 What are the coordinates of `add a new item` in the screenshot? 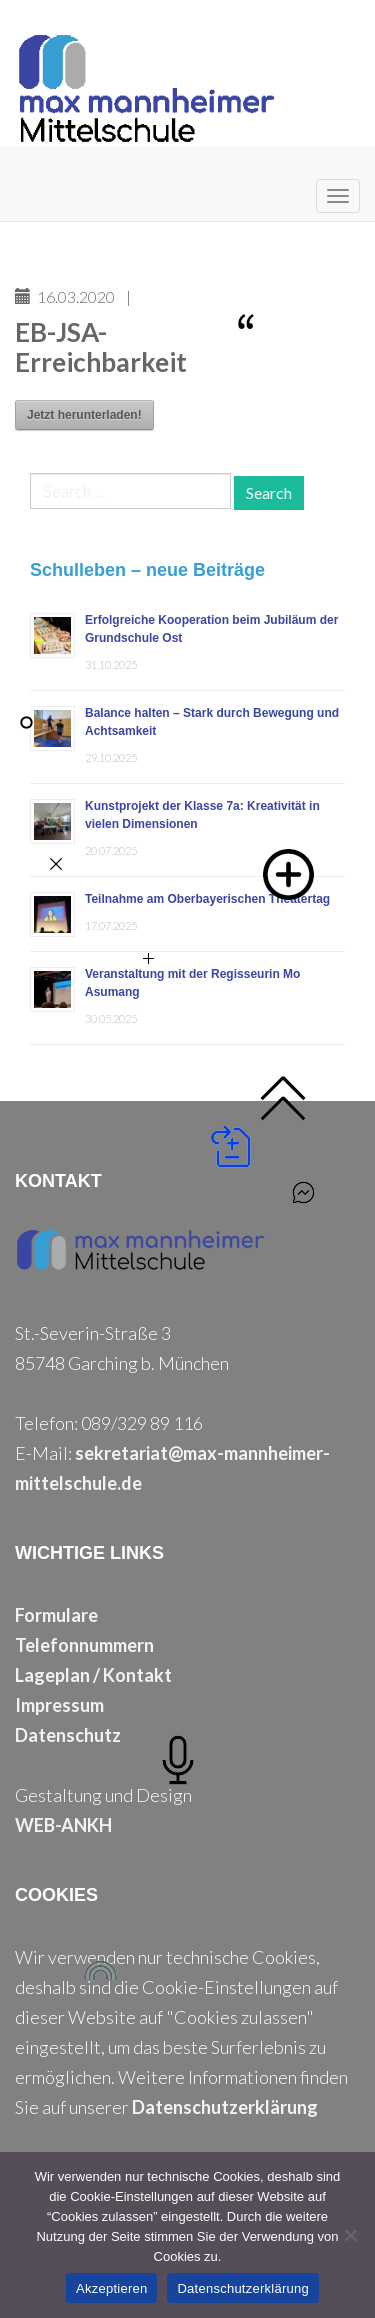 It's located at (148, 958).